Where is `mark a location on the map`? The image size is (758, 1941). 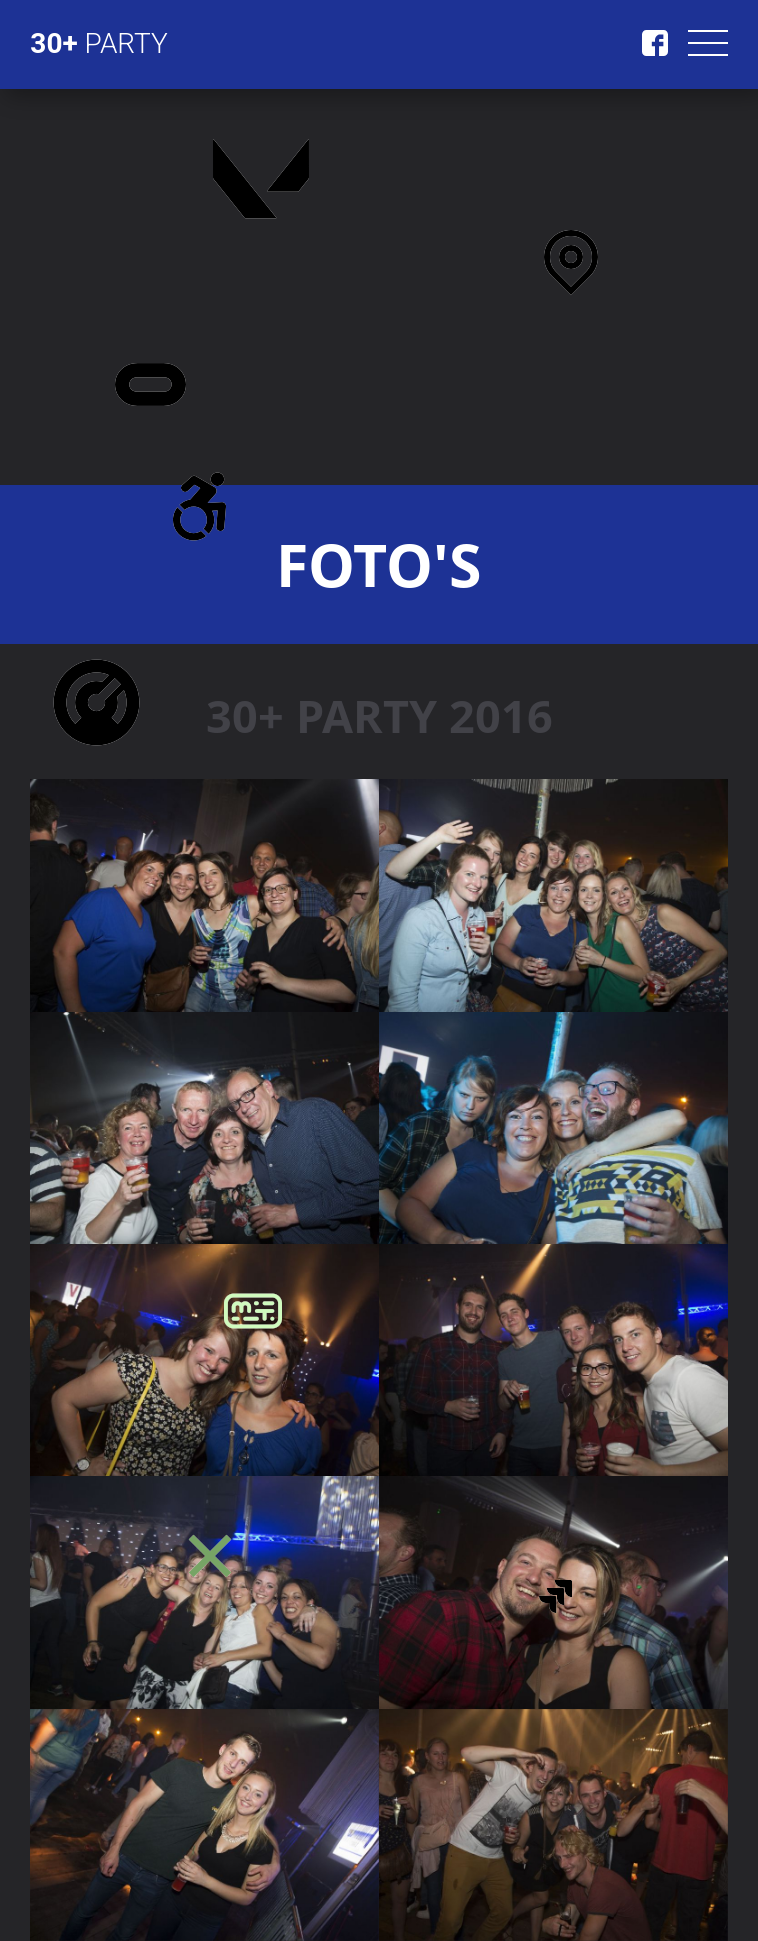 mark a location on the map is located at coordinates (571, 260).